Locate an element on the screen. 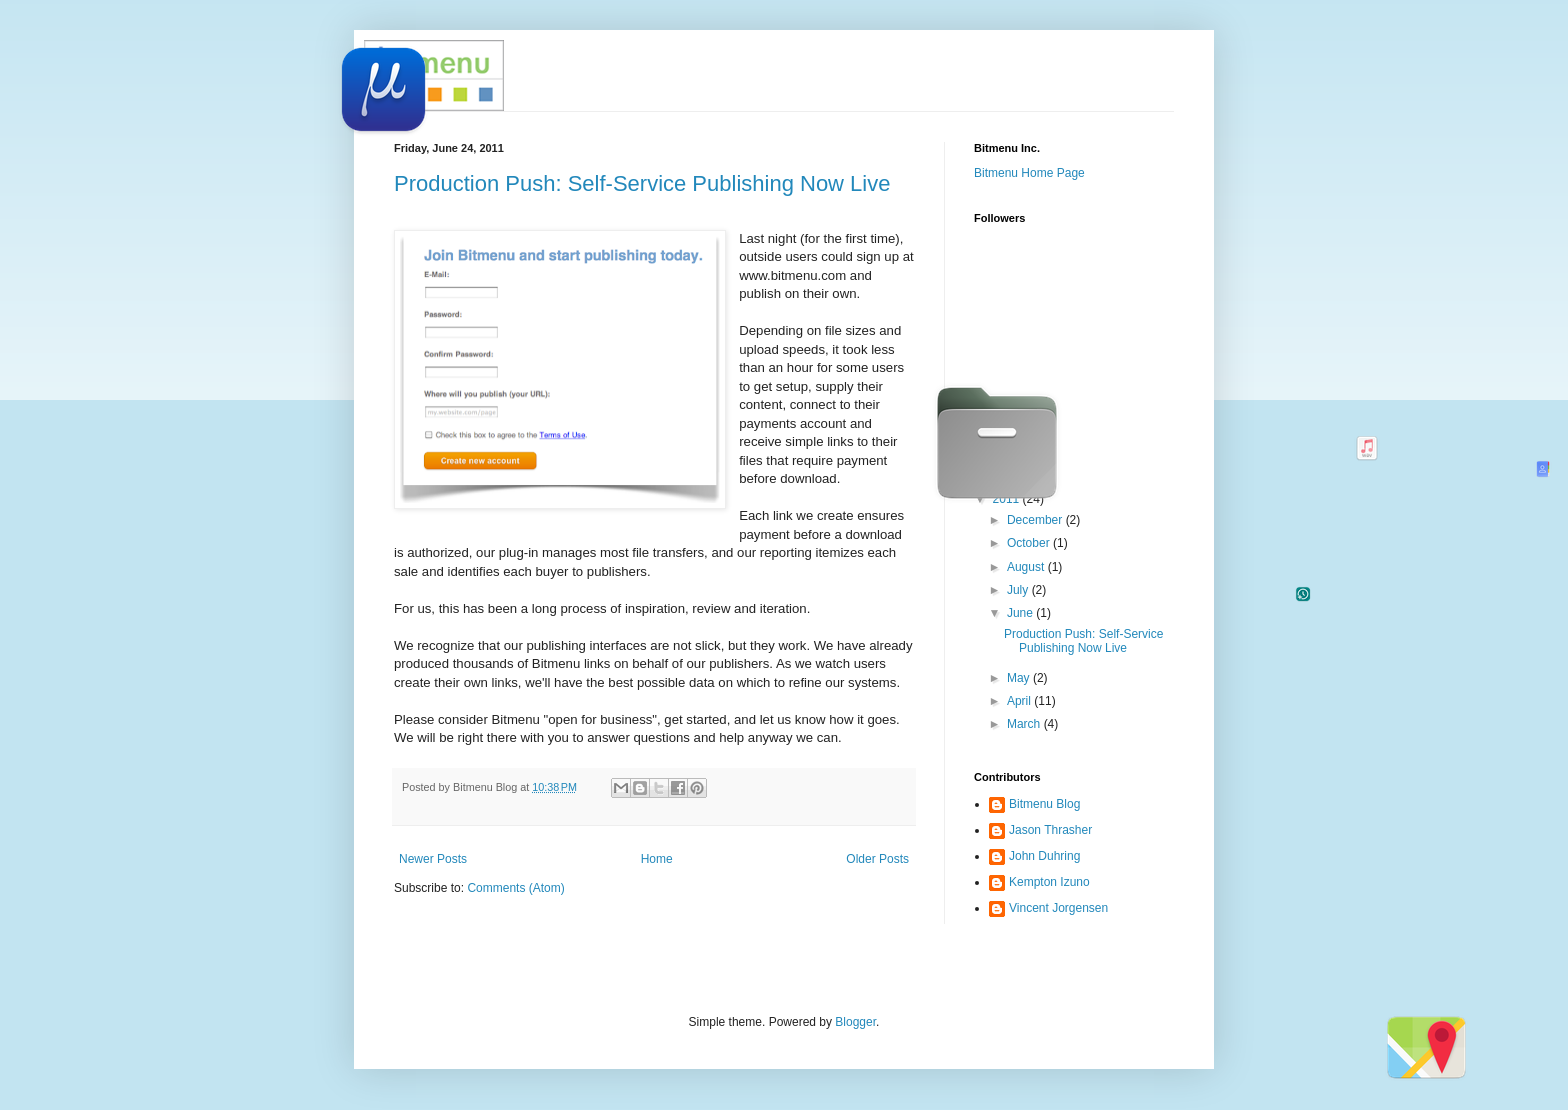 This screenshot has height=1110, width=1568. add a new timer or time entry is located at coordinates (1303, 594).